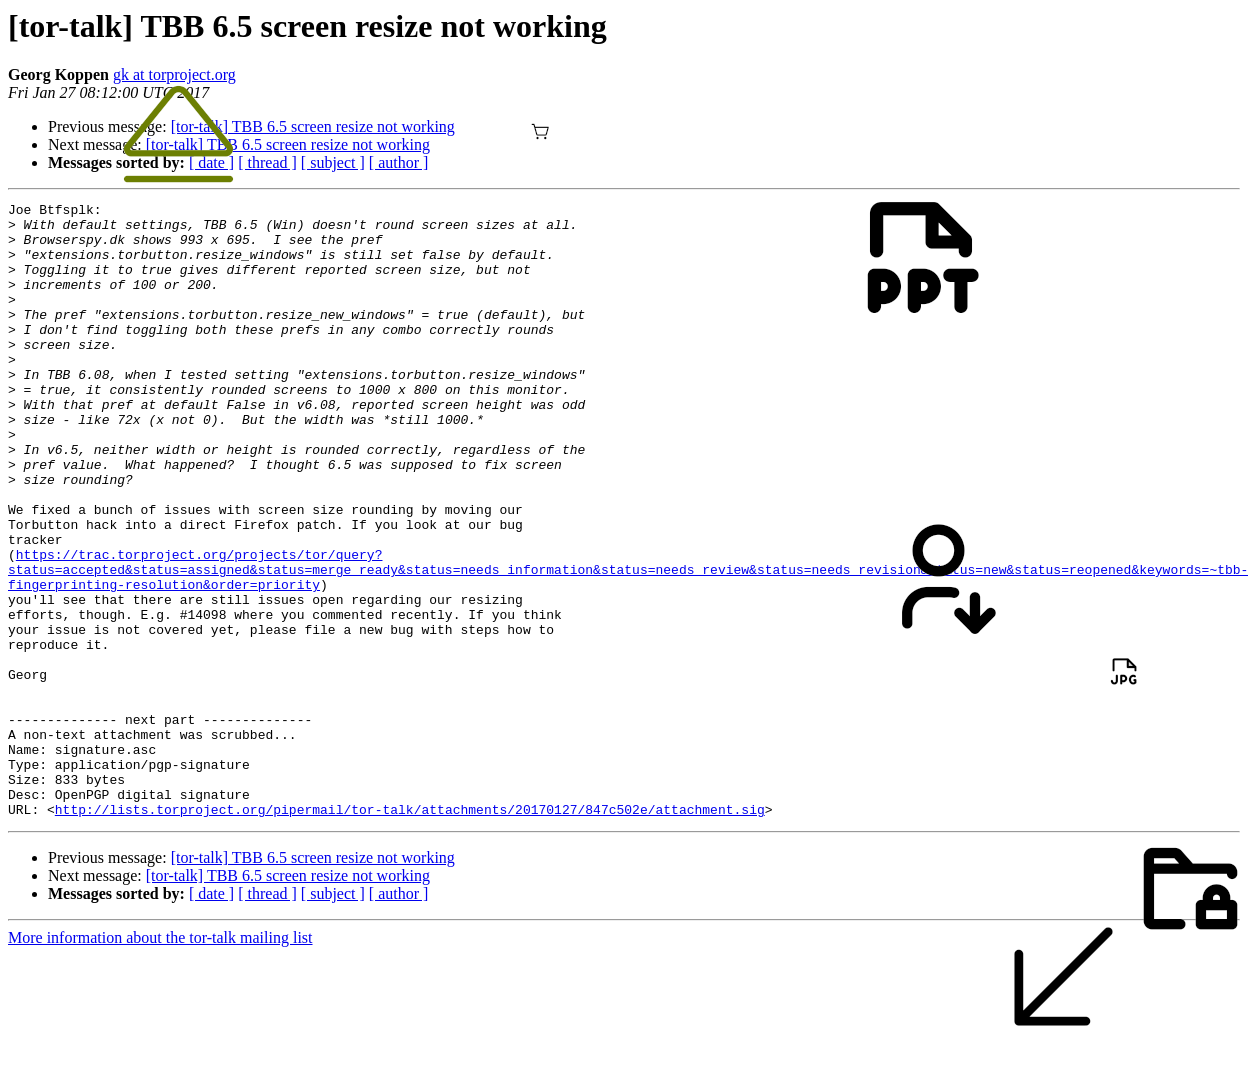  I want to click on view or open a JPG image file, so click(1124, 672).